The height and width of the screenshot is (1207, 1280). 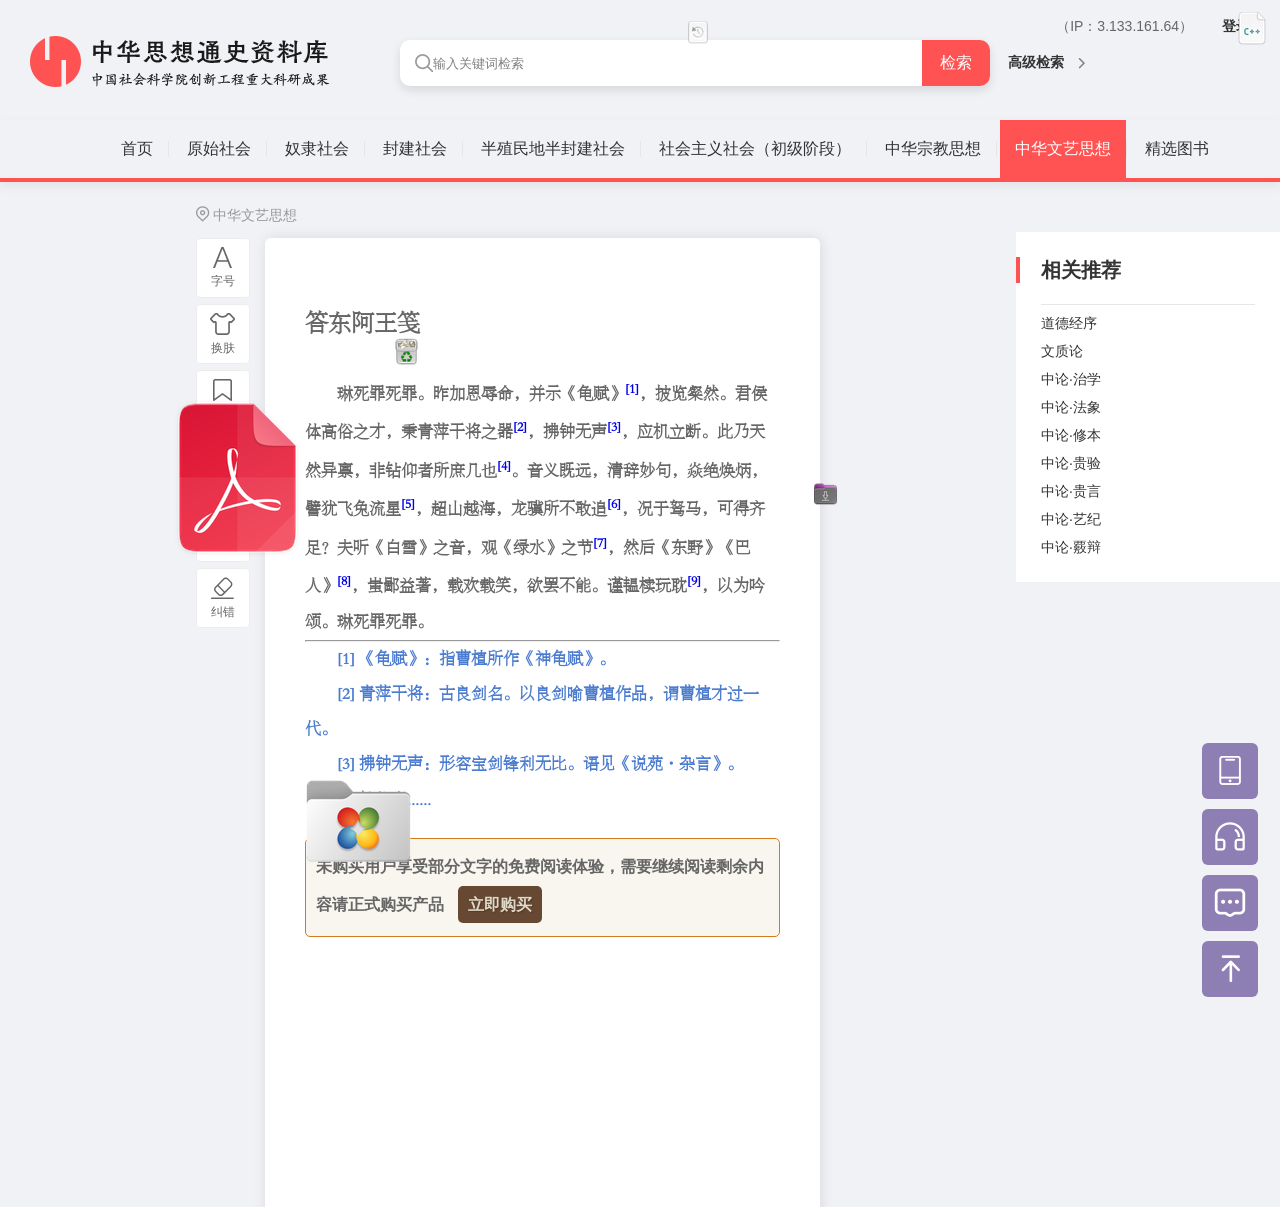 I want to click on a compressed PDF document file, so click(x=237, y=477).